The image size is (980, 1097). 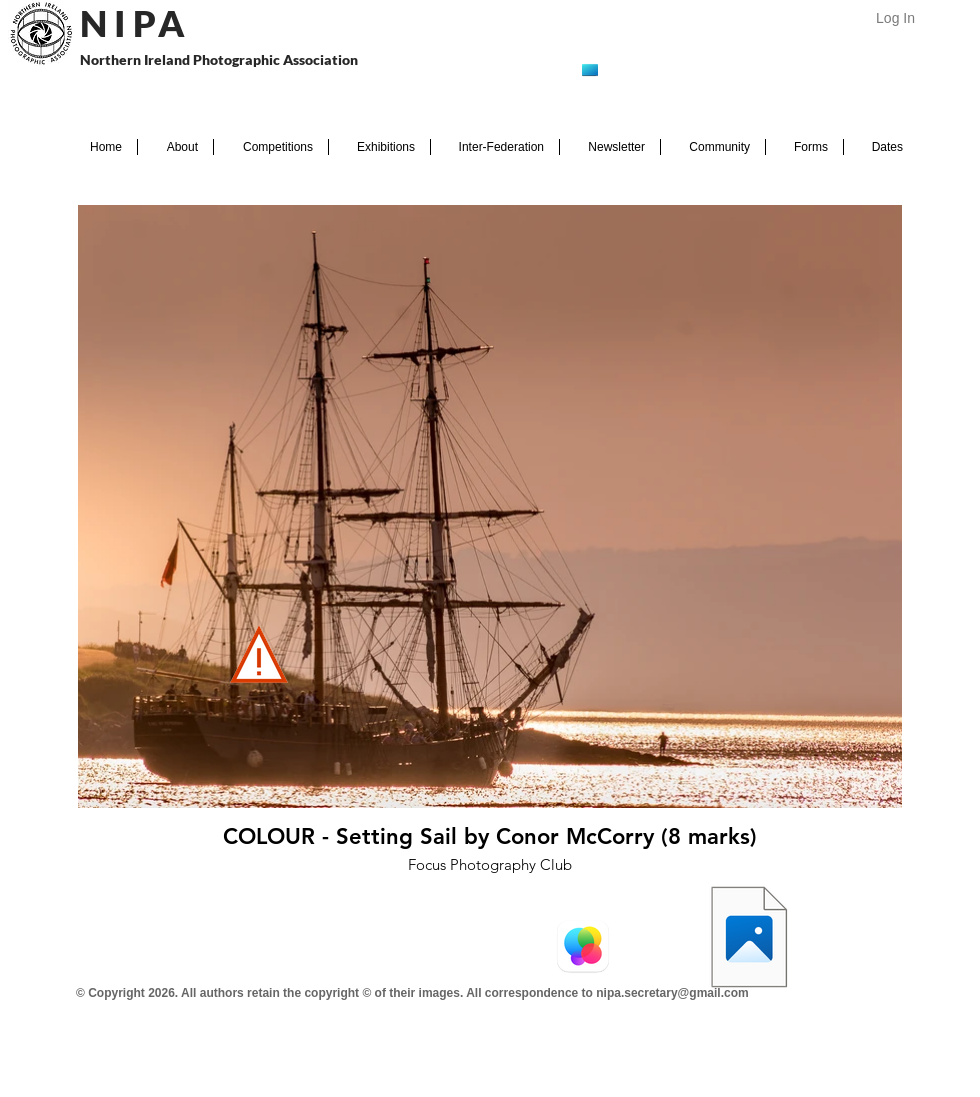 What do you see at coordinates (749, 937) in the screenshot?
I see `open an image file` at bounding box center [749, 937].